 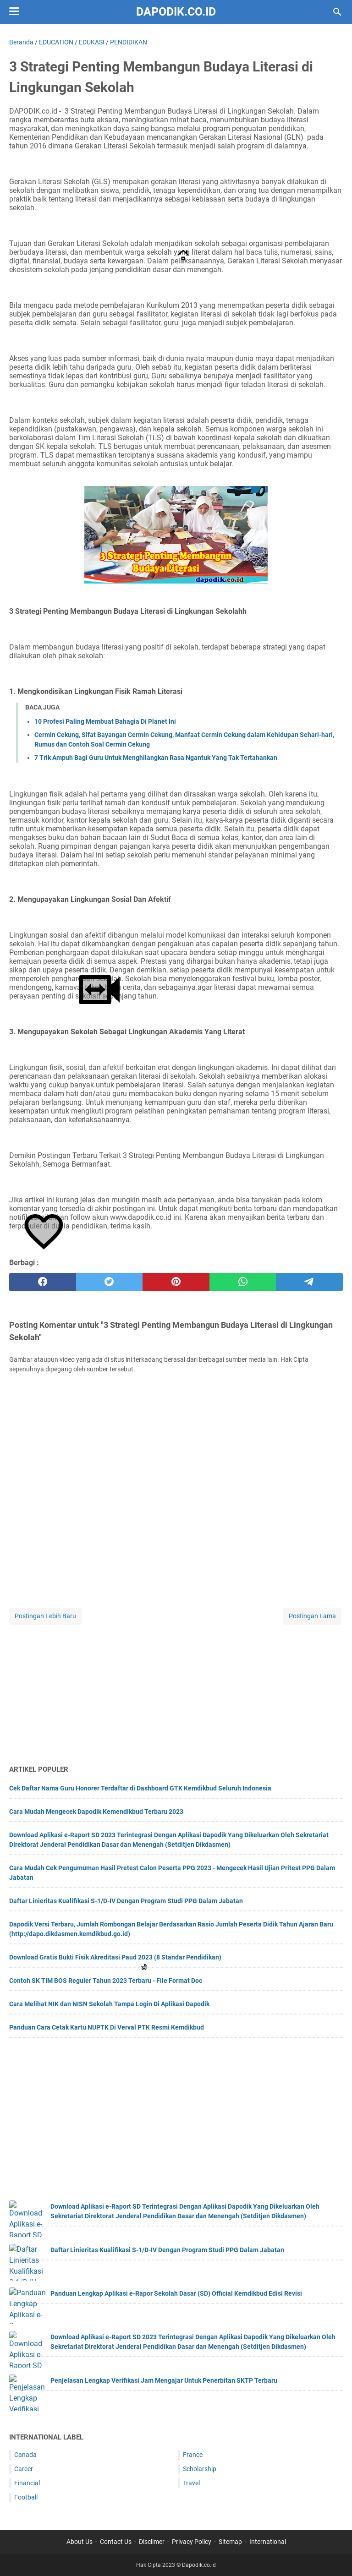 I want to click on indicates child-friendly or family-friendly location, so click(x=144, y=1967).